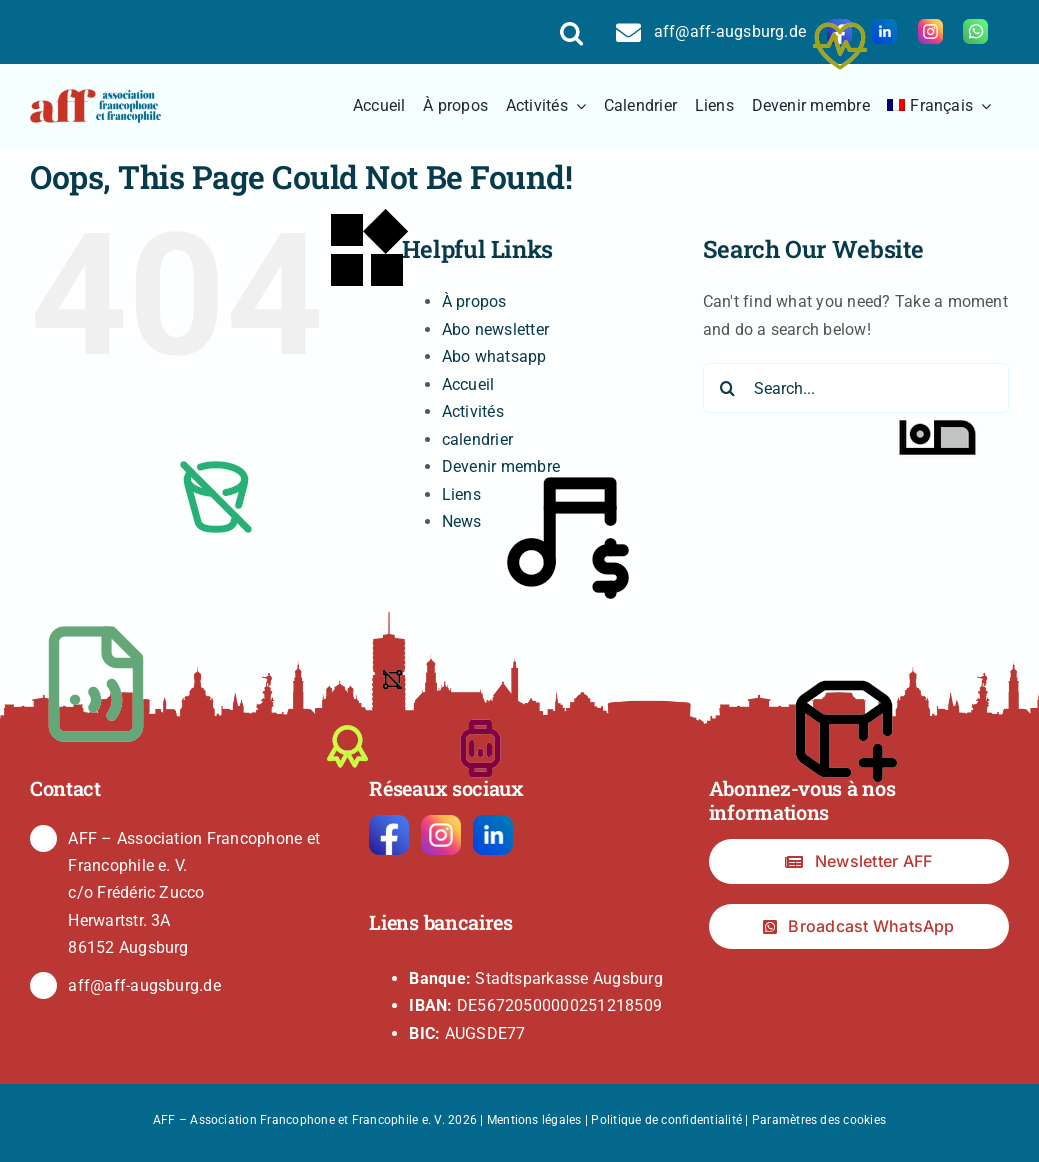 The image size is (1039, 1162). What do you see at coordinates (96, 684) in the screenshot?
I see `open audio file` at bounding box center [96, 684].